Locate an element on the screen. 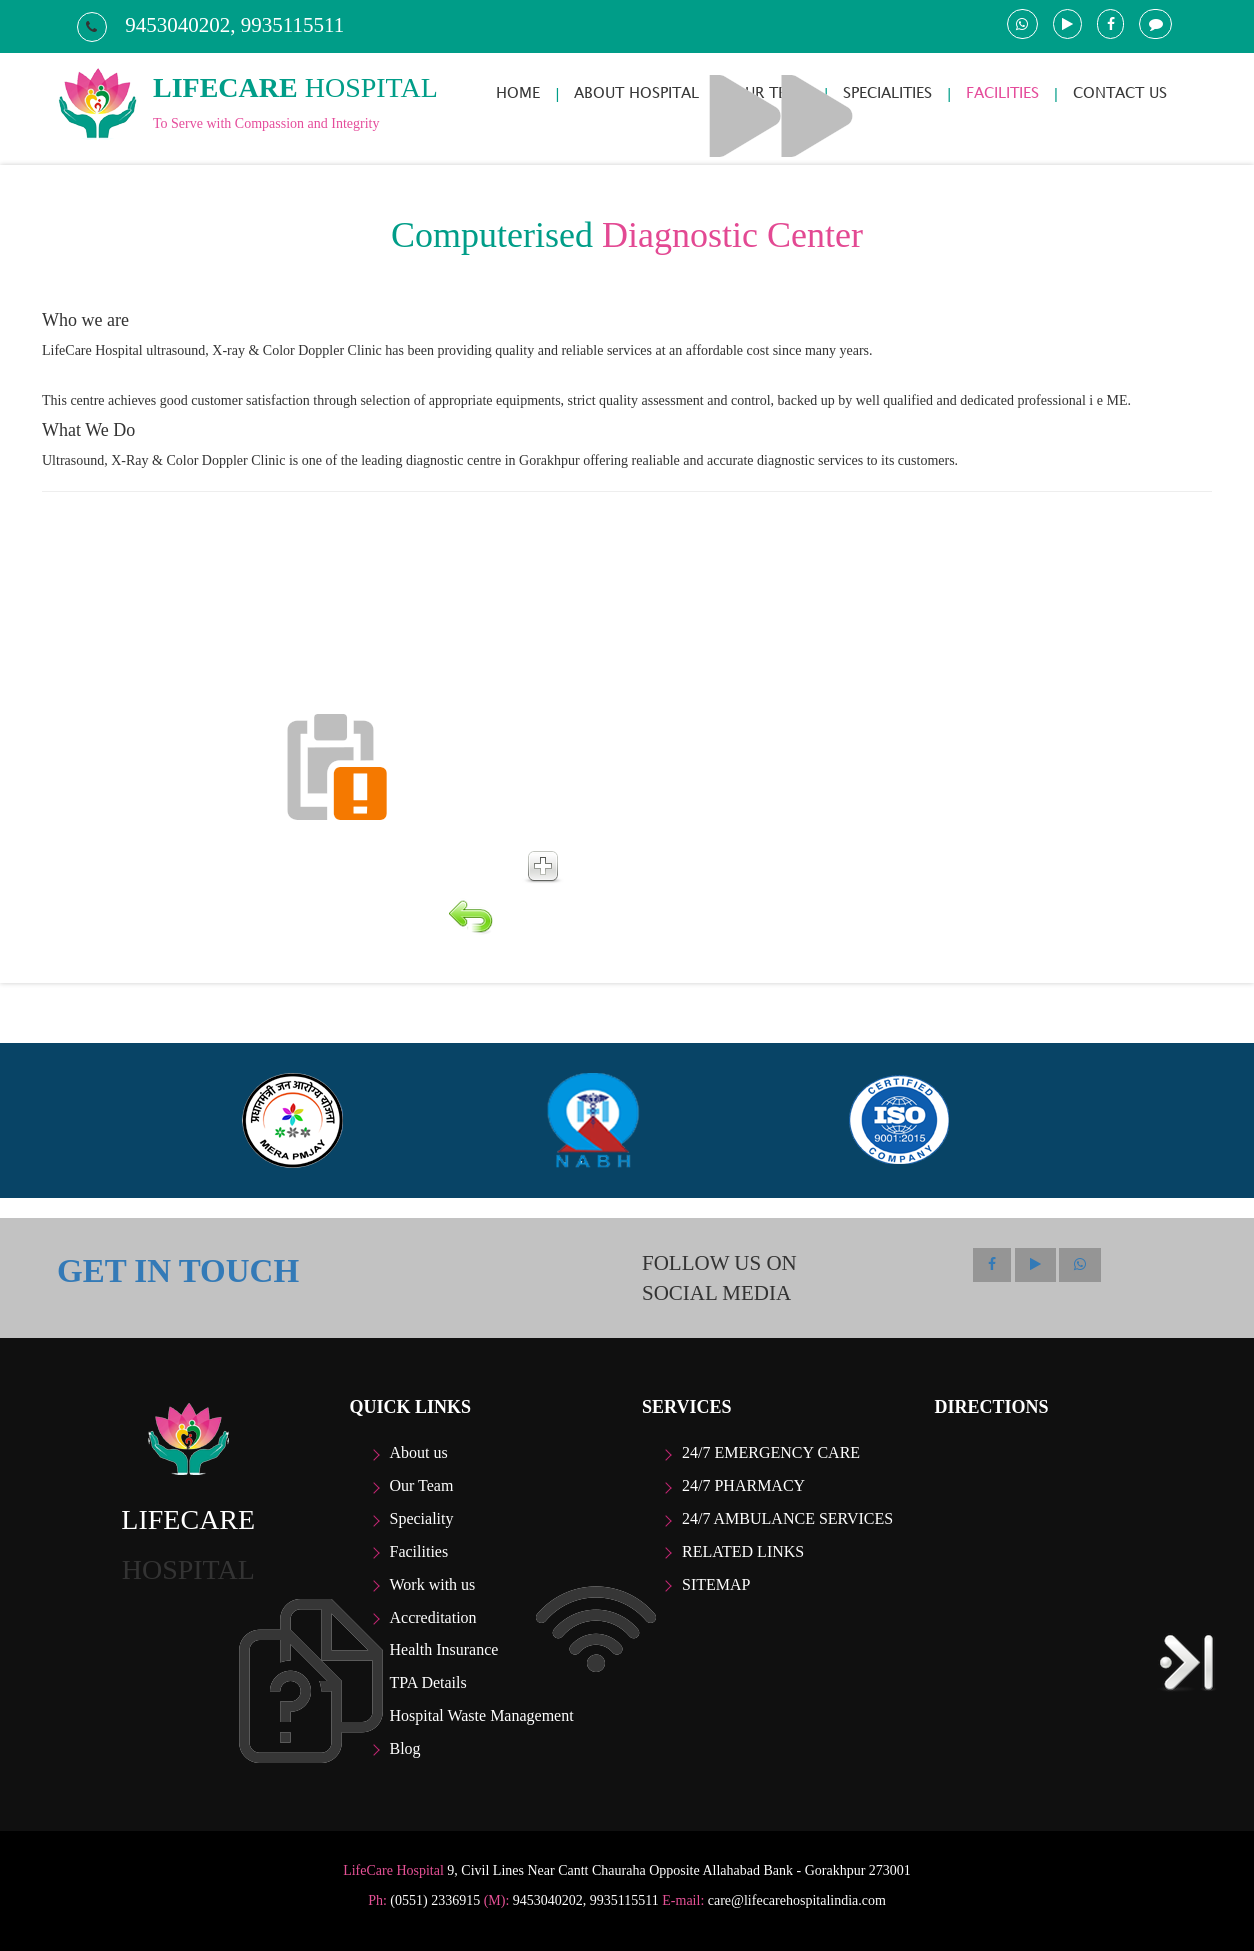 This screenshot has height=1951, width=1254. fast forward media playback is located at coordinates (782, 116).